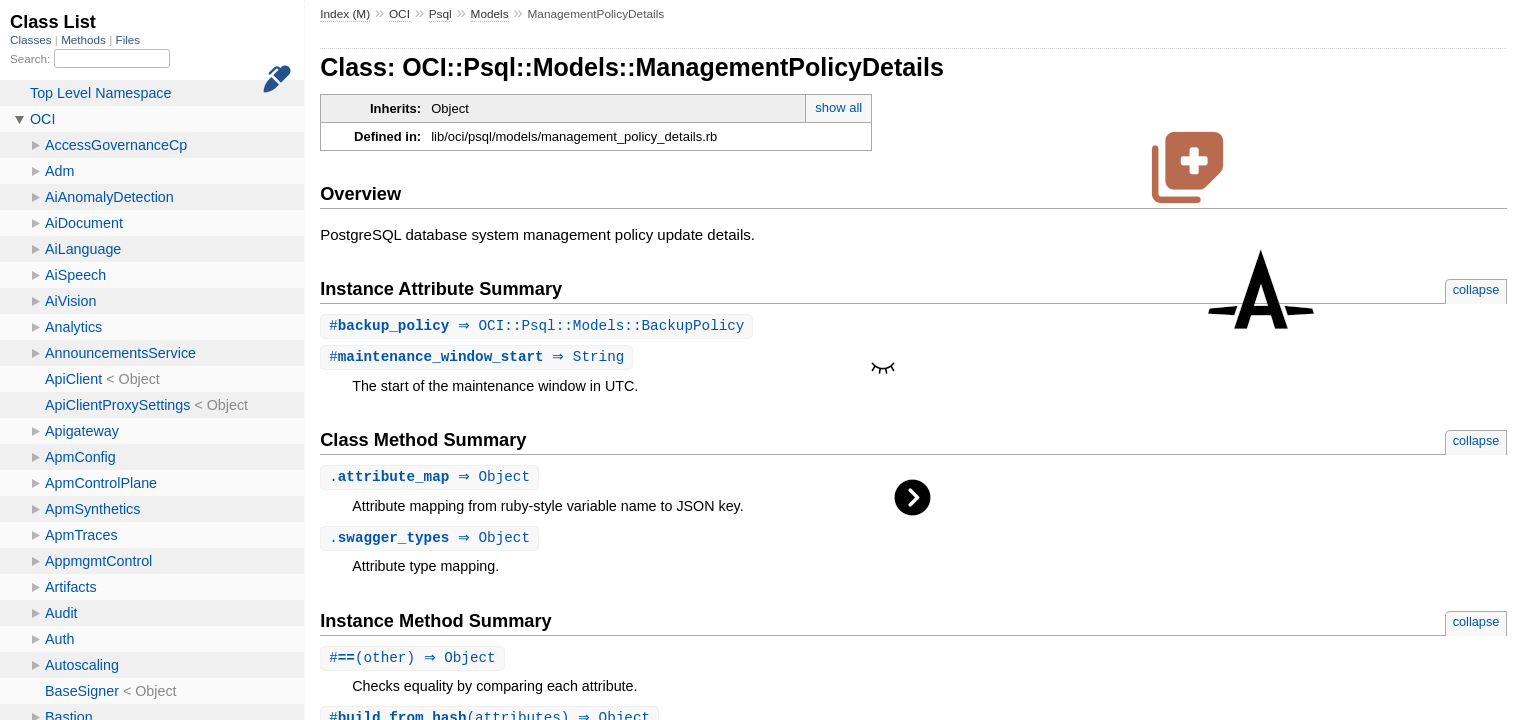 The height and width of the screenshot is (720, 1523). Describe the element at coordinates (1261, 289) in the screenshot. I see `autoprefixer CSS tool logo` at that location.